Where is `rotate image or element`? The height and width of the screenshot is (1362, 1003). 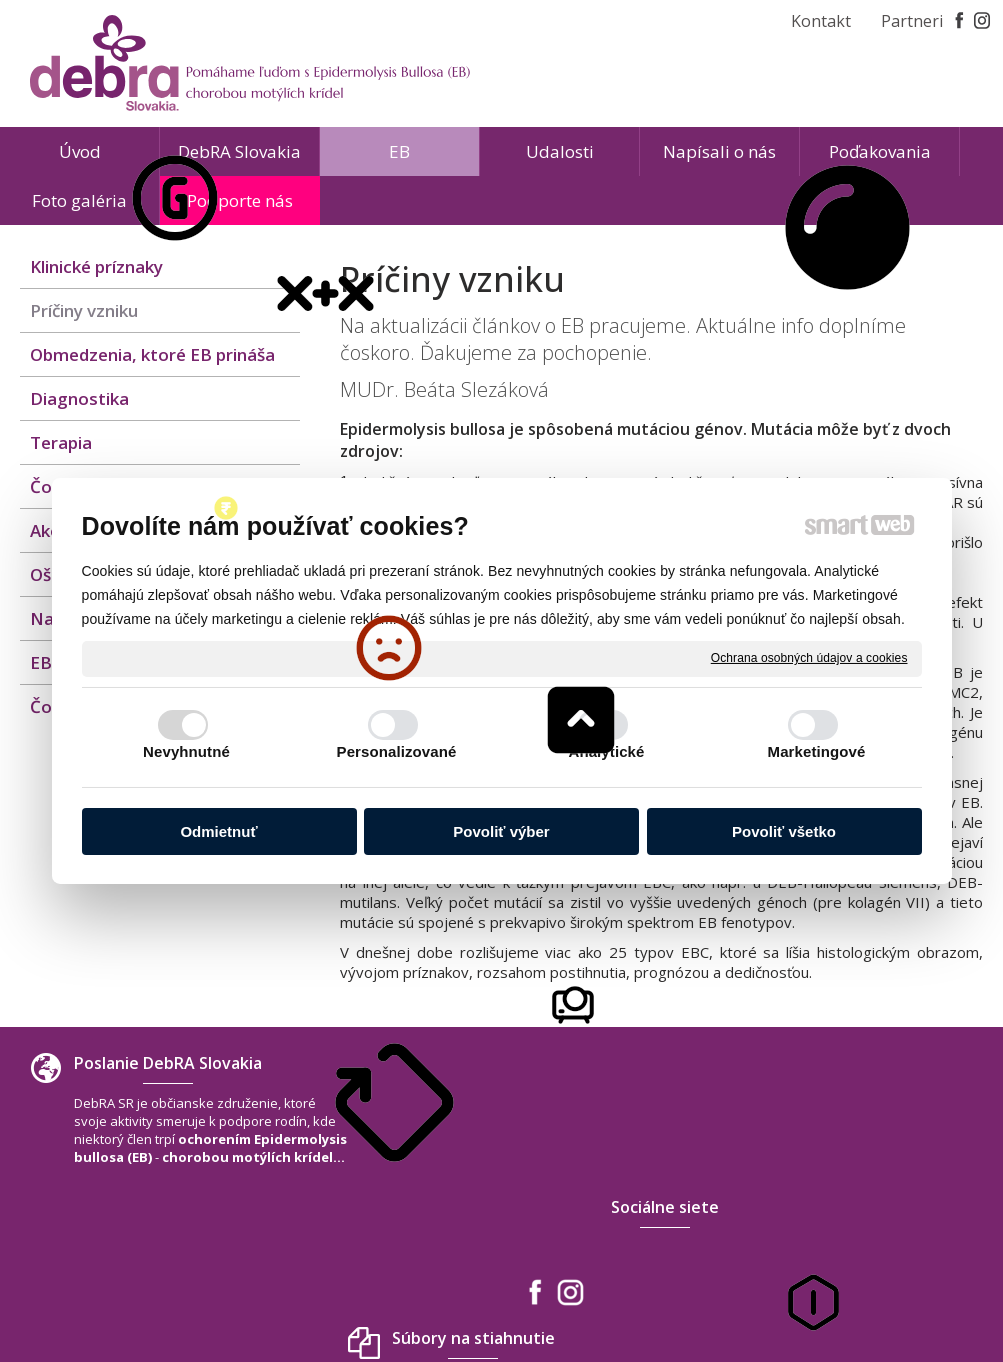
rotate image or element is located at coordinates (394, 1102).